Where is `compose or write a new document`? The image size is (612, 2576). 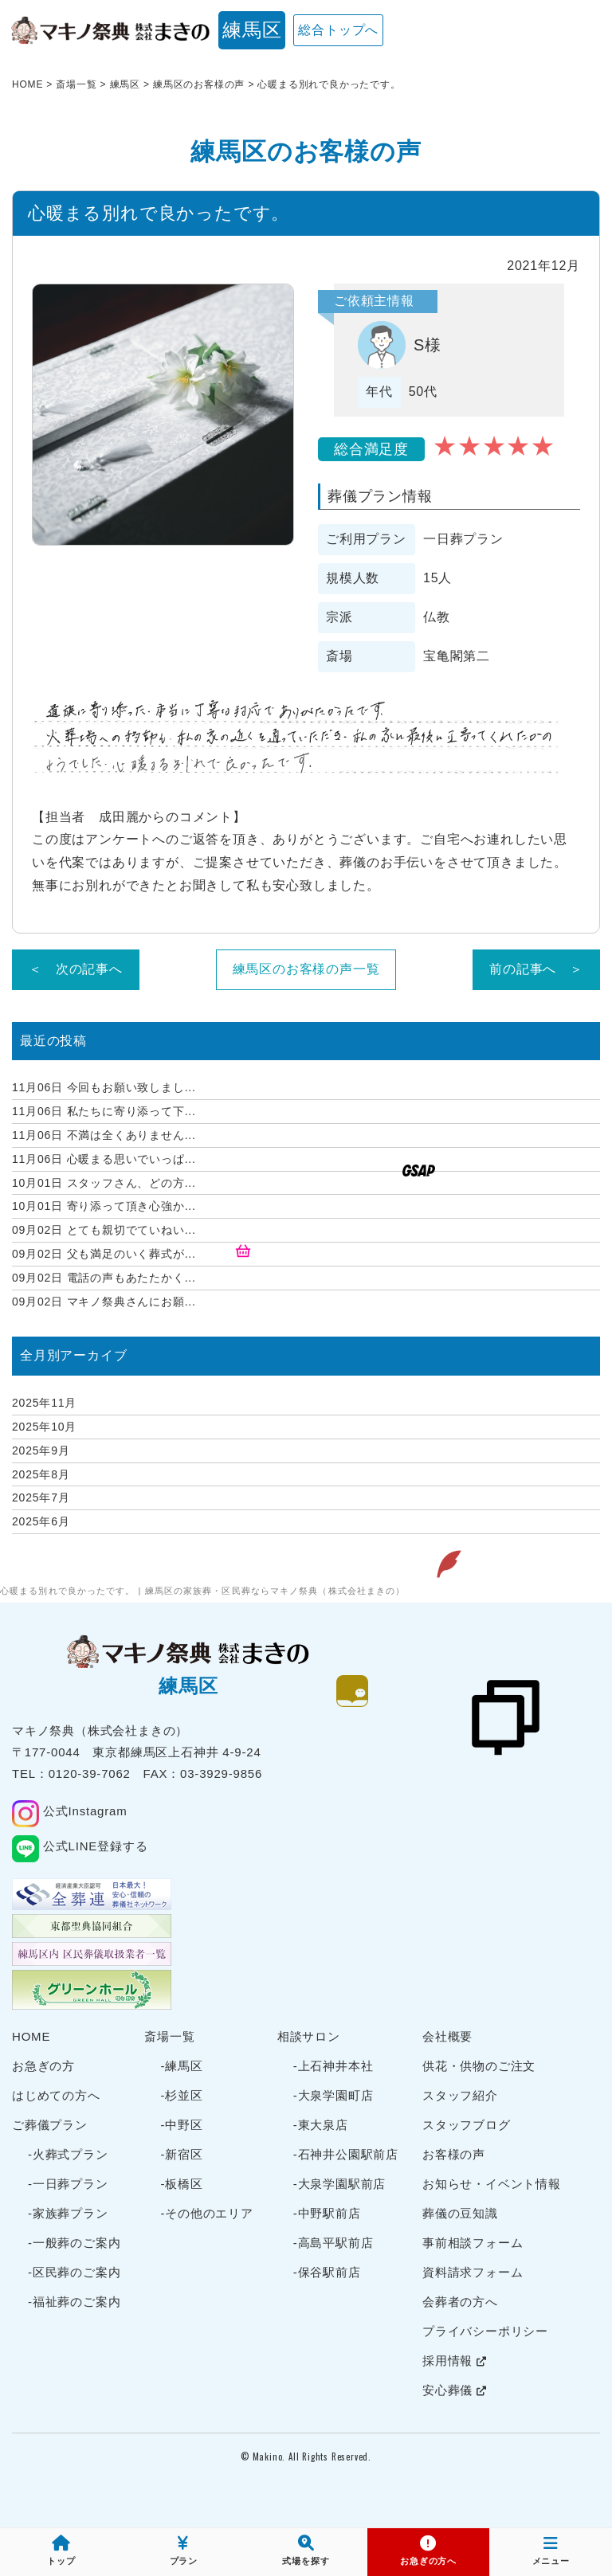
compose or write a new document is located at coordinates (449, 1564).